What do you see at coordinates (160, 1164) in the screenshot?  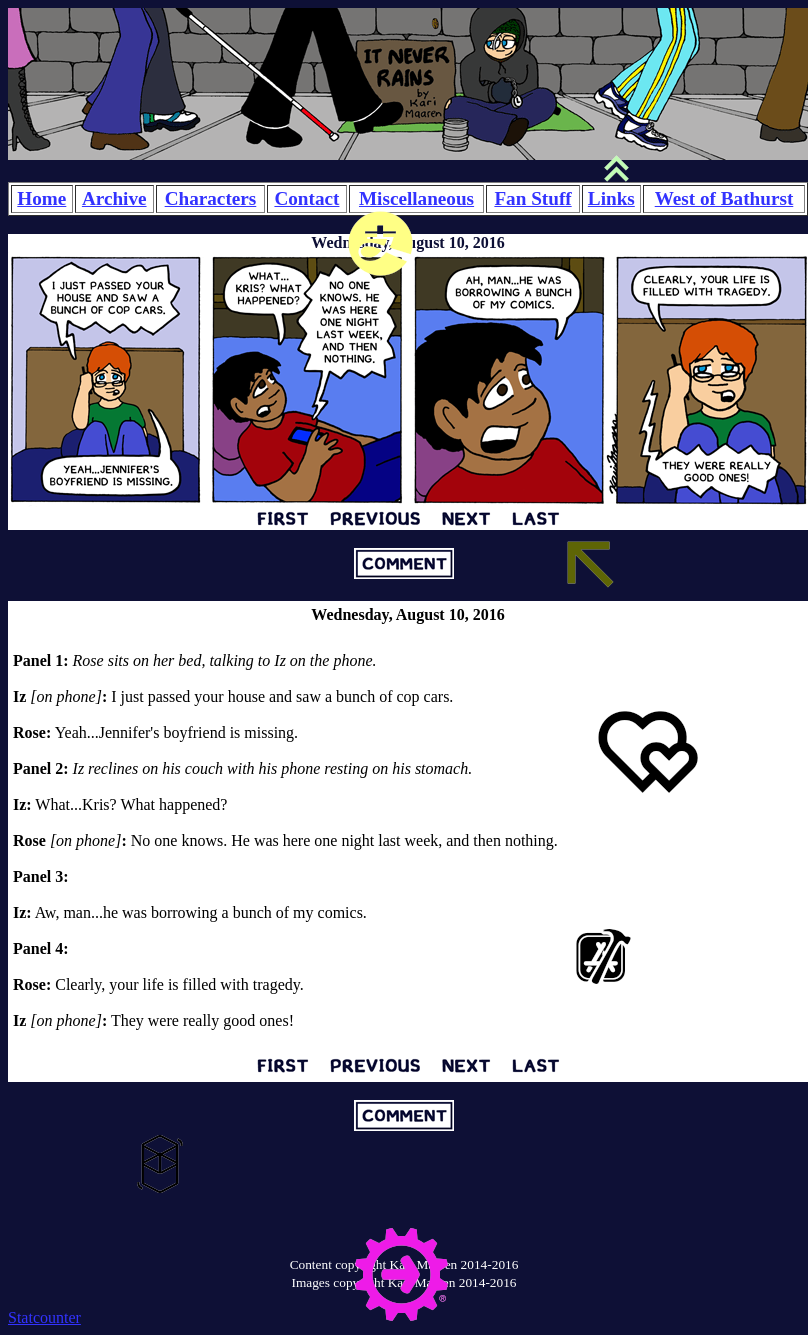 I see `fantom blockchain network logo` at bounding box center [160, 1164].